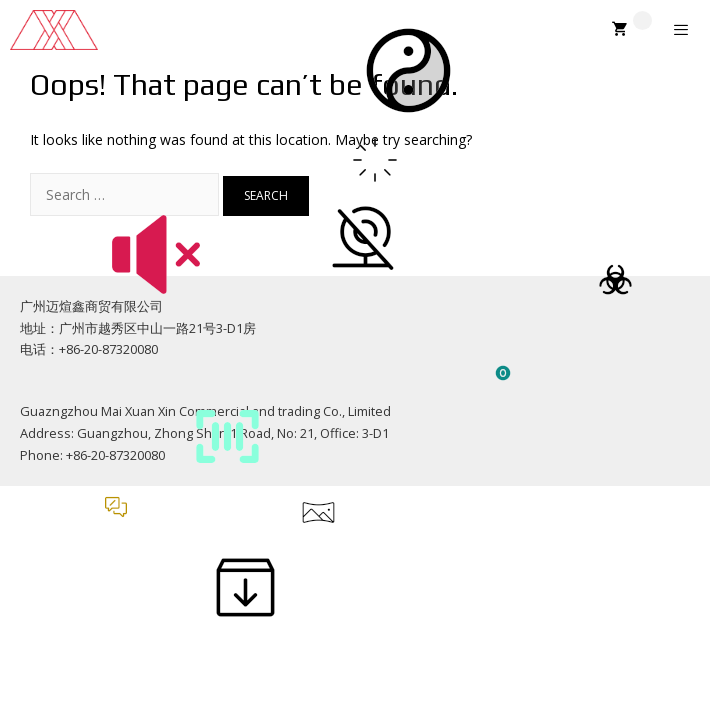  Describe the element at coordinates (408, 70) in the screenshot. I see `toggle balance or harmony mode` at that location.